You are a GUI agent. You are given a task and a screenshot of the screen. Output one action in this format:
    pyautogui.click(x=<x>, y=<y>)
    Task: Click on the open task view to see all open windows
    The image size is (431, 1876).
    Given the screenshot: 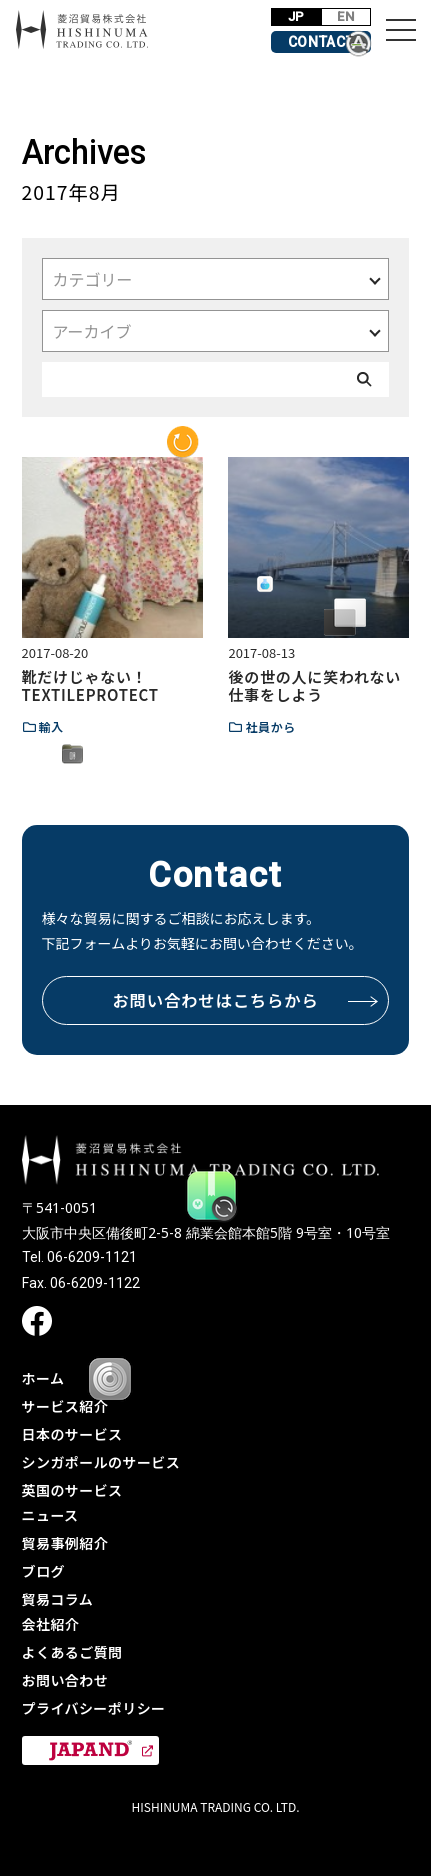 What is the action you would take?
    pyautogui.click(x=345, y=618)
    